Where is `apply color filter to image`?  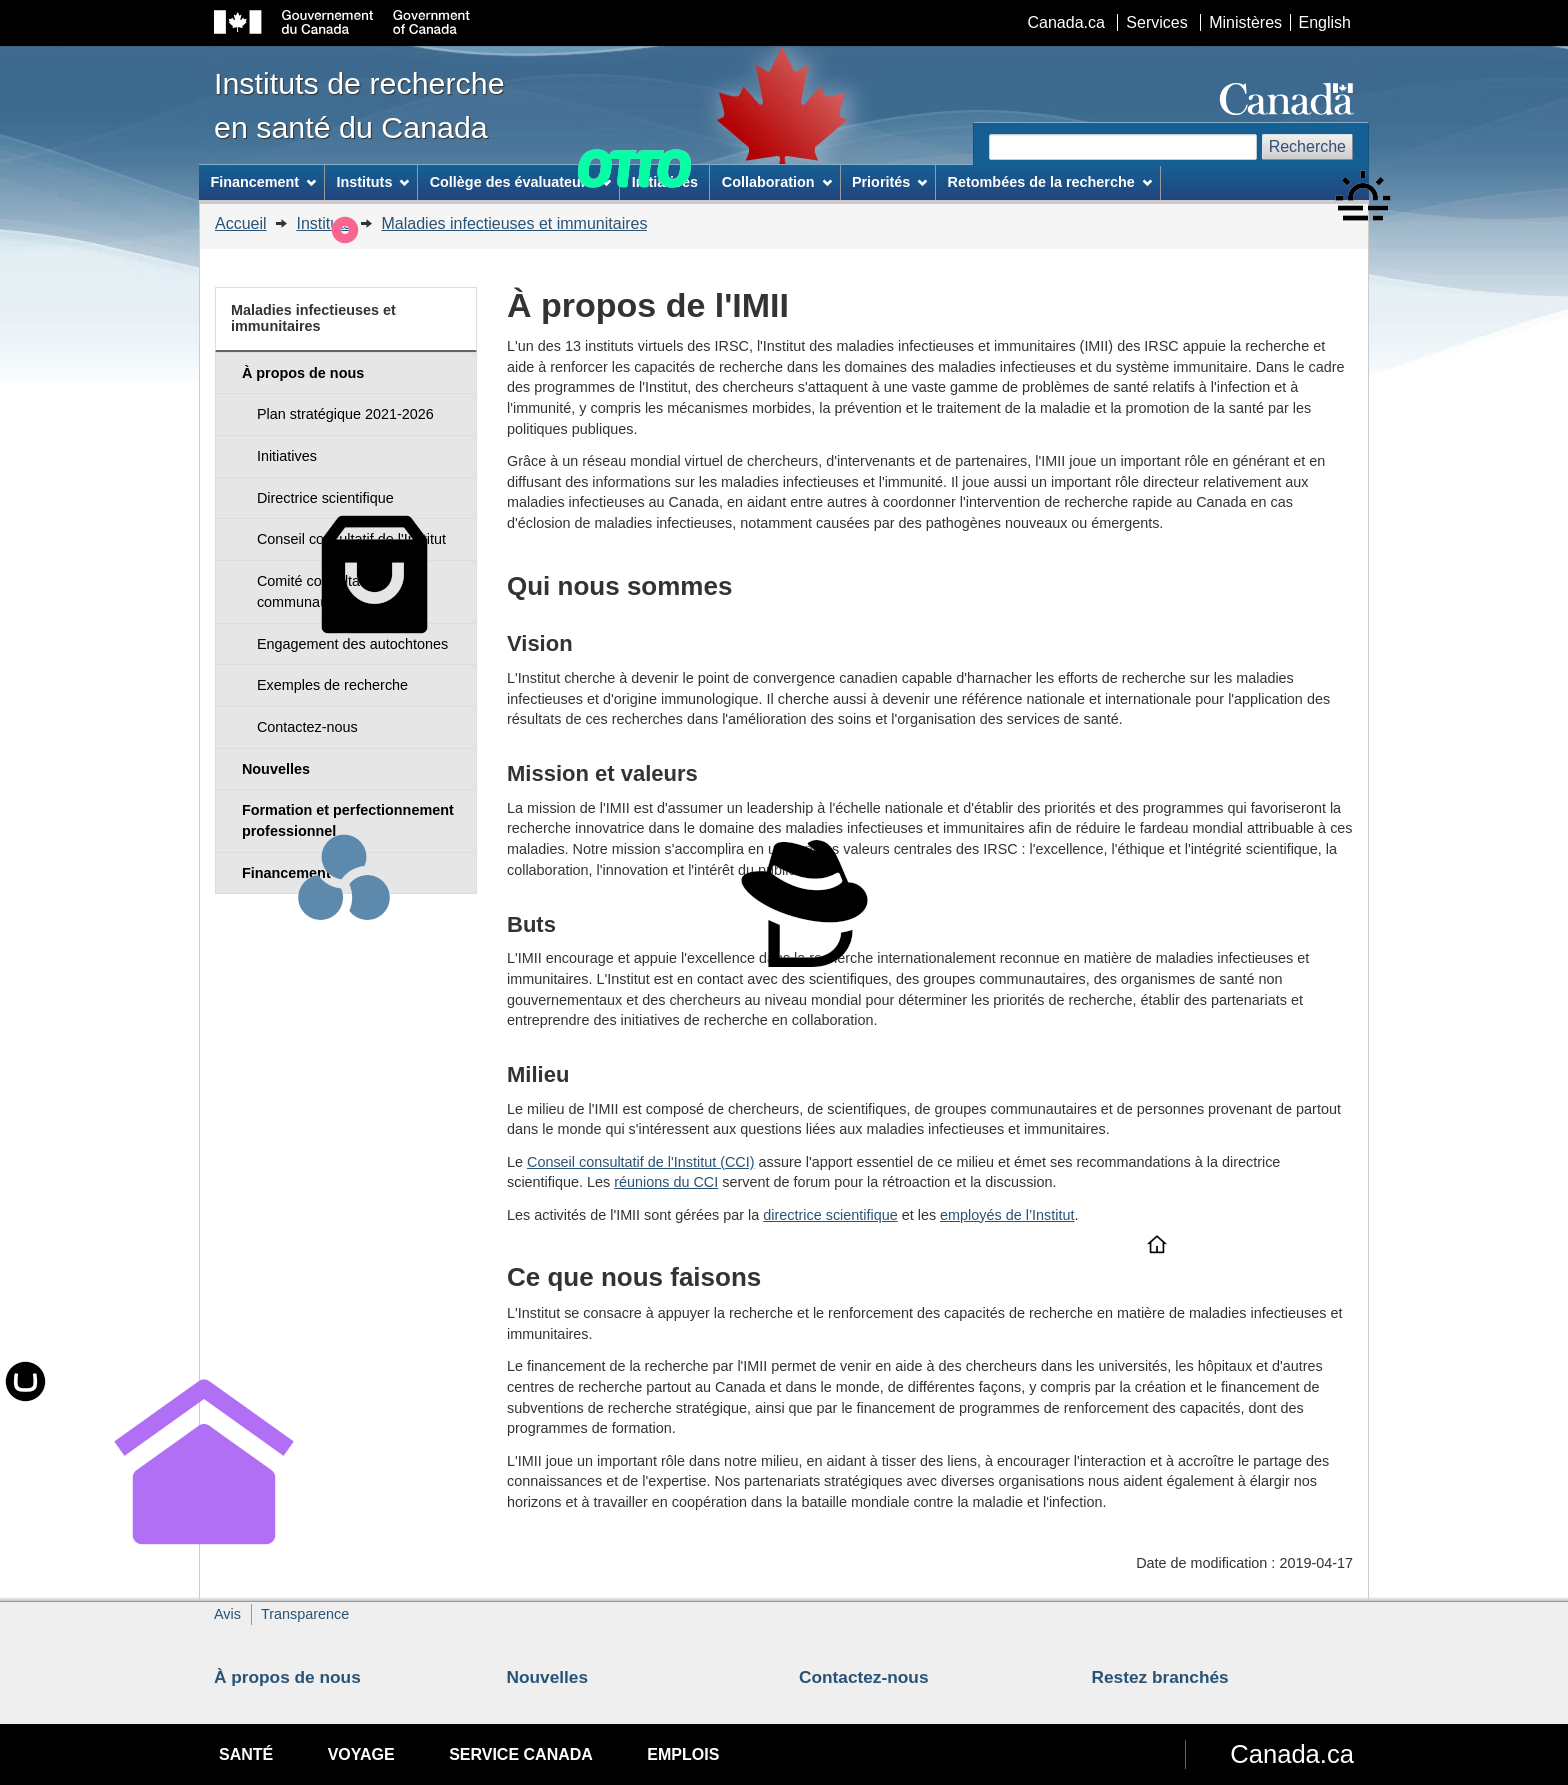 apply color filter to image is located at coordinates (344, 884).